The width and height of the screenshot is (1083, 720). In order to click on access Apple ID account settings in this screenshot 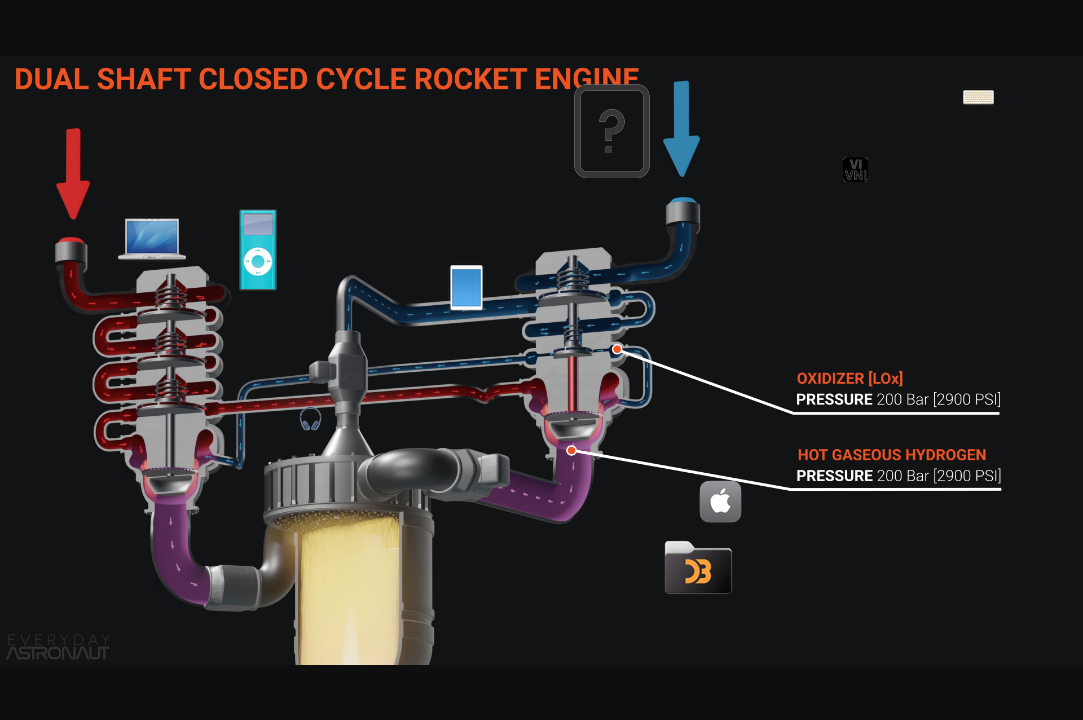, I will do `click(720, 501)`.